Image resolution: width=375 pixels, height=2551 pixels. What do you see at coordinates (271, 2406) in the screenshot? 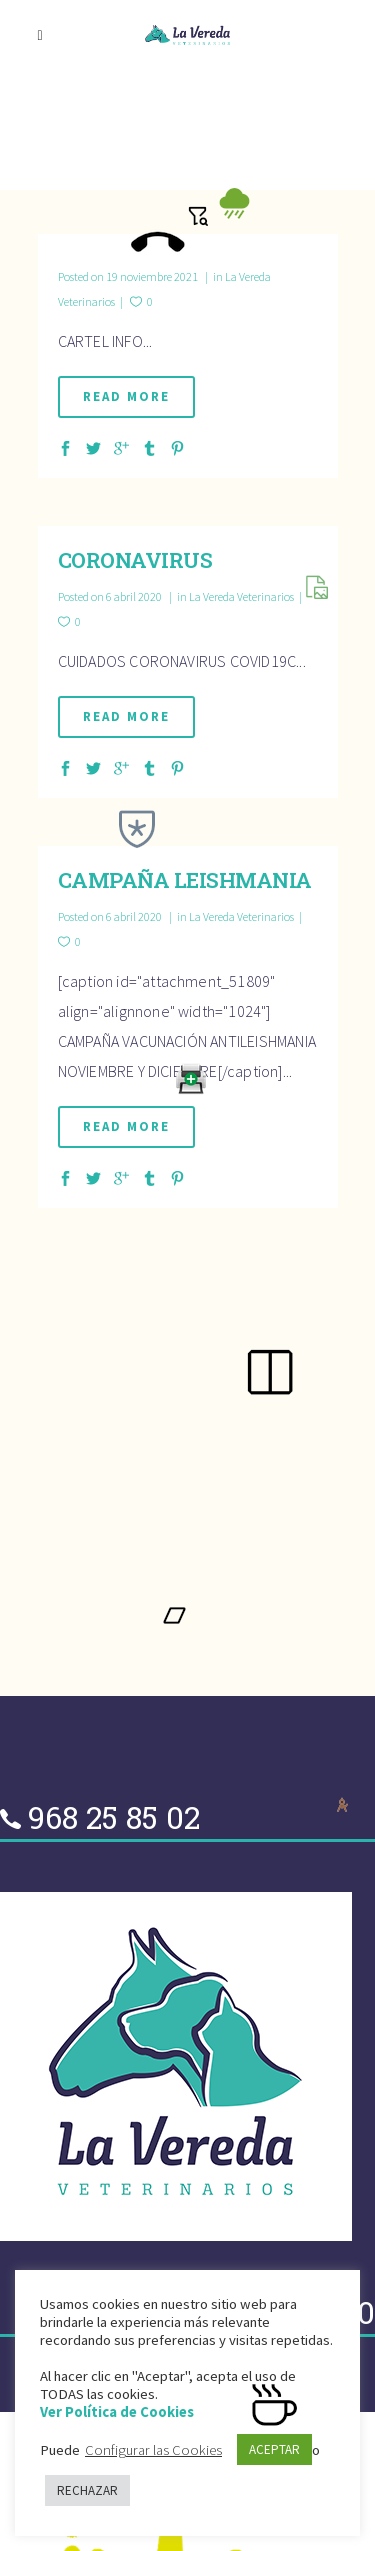
I see `take a coffee break or pause work` at bounding box center [271, 2406].